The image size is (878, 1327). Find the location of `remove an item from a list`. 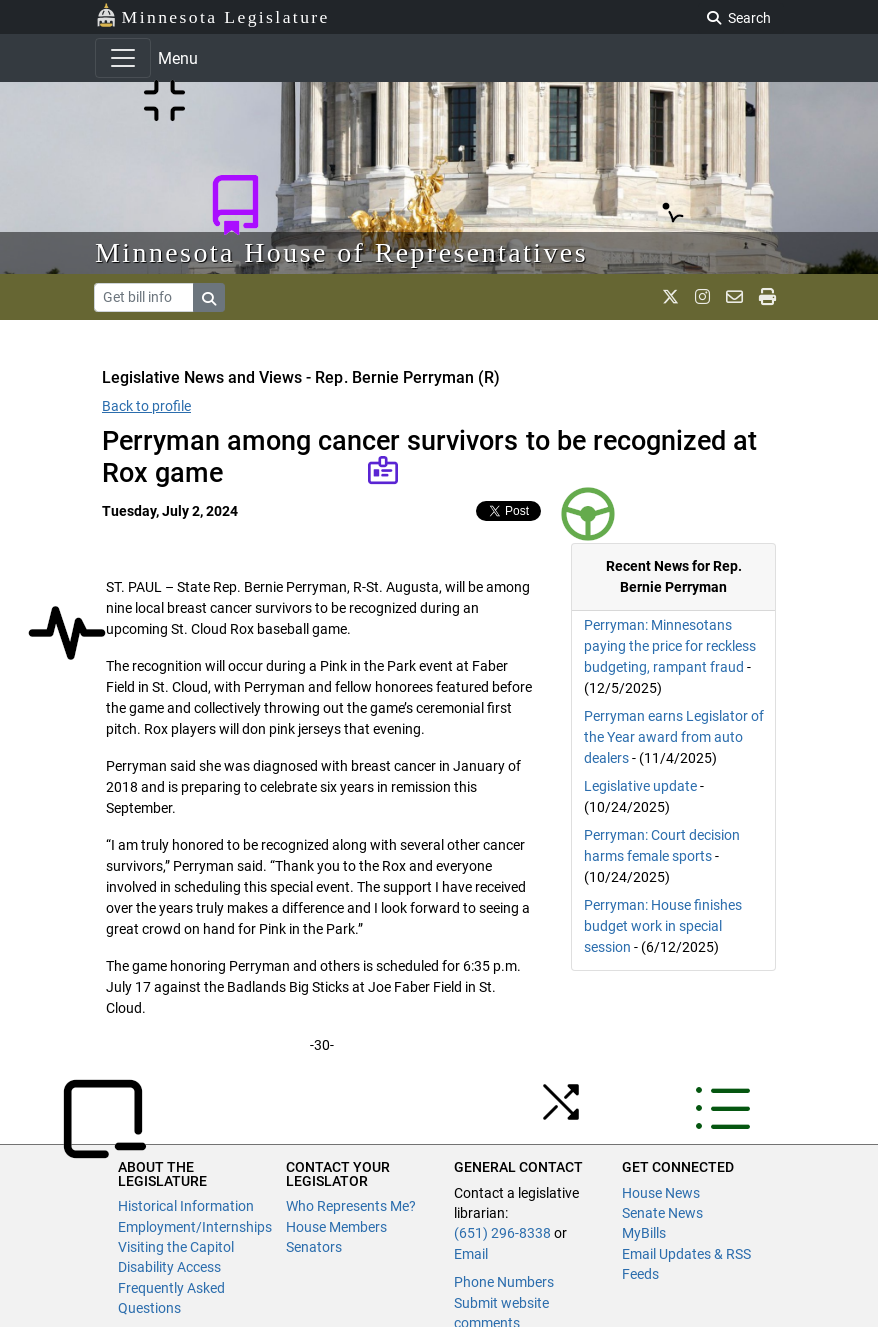

remove an item from a list is located at coordinates (103, 1119).